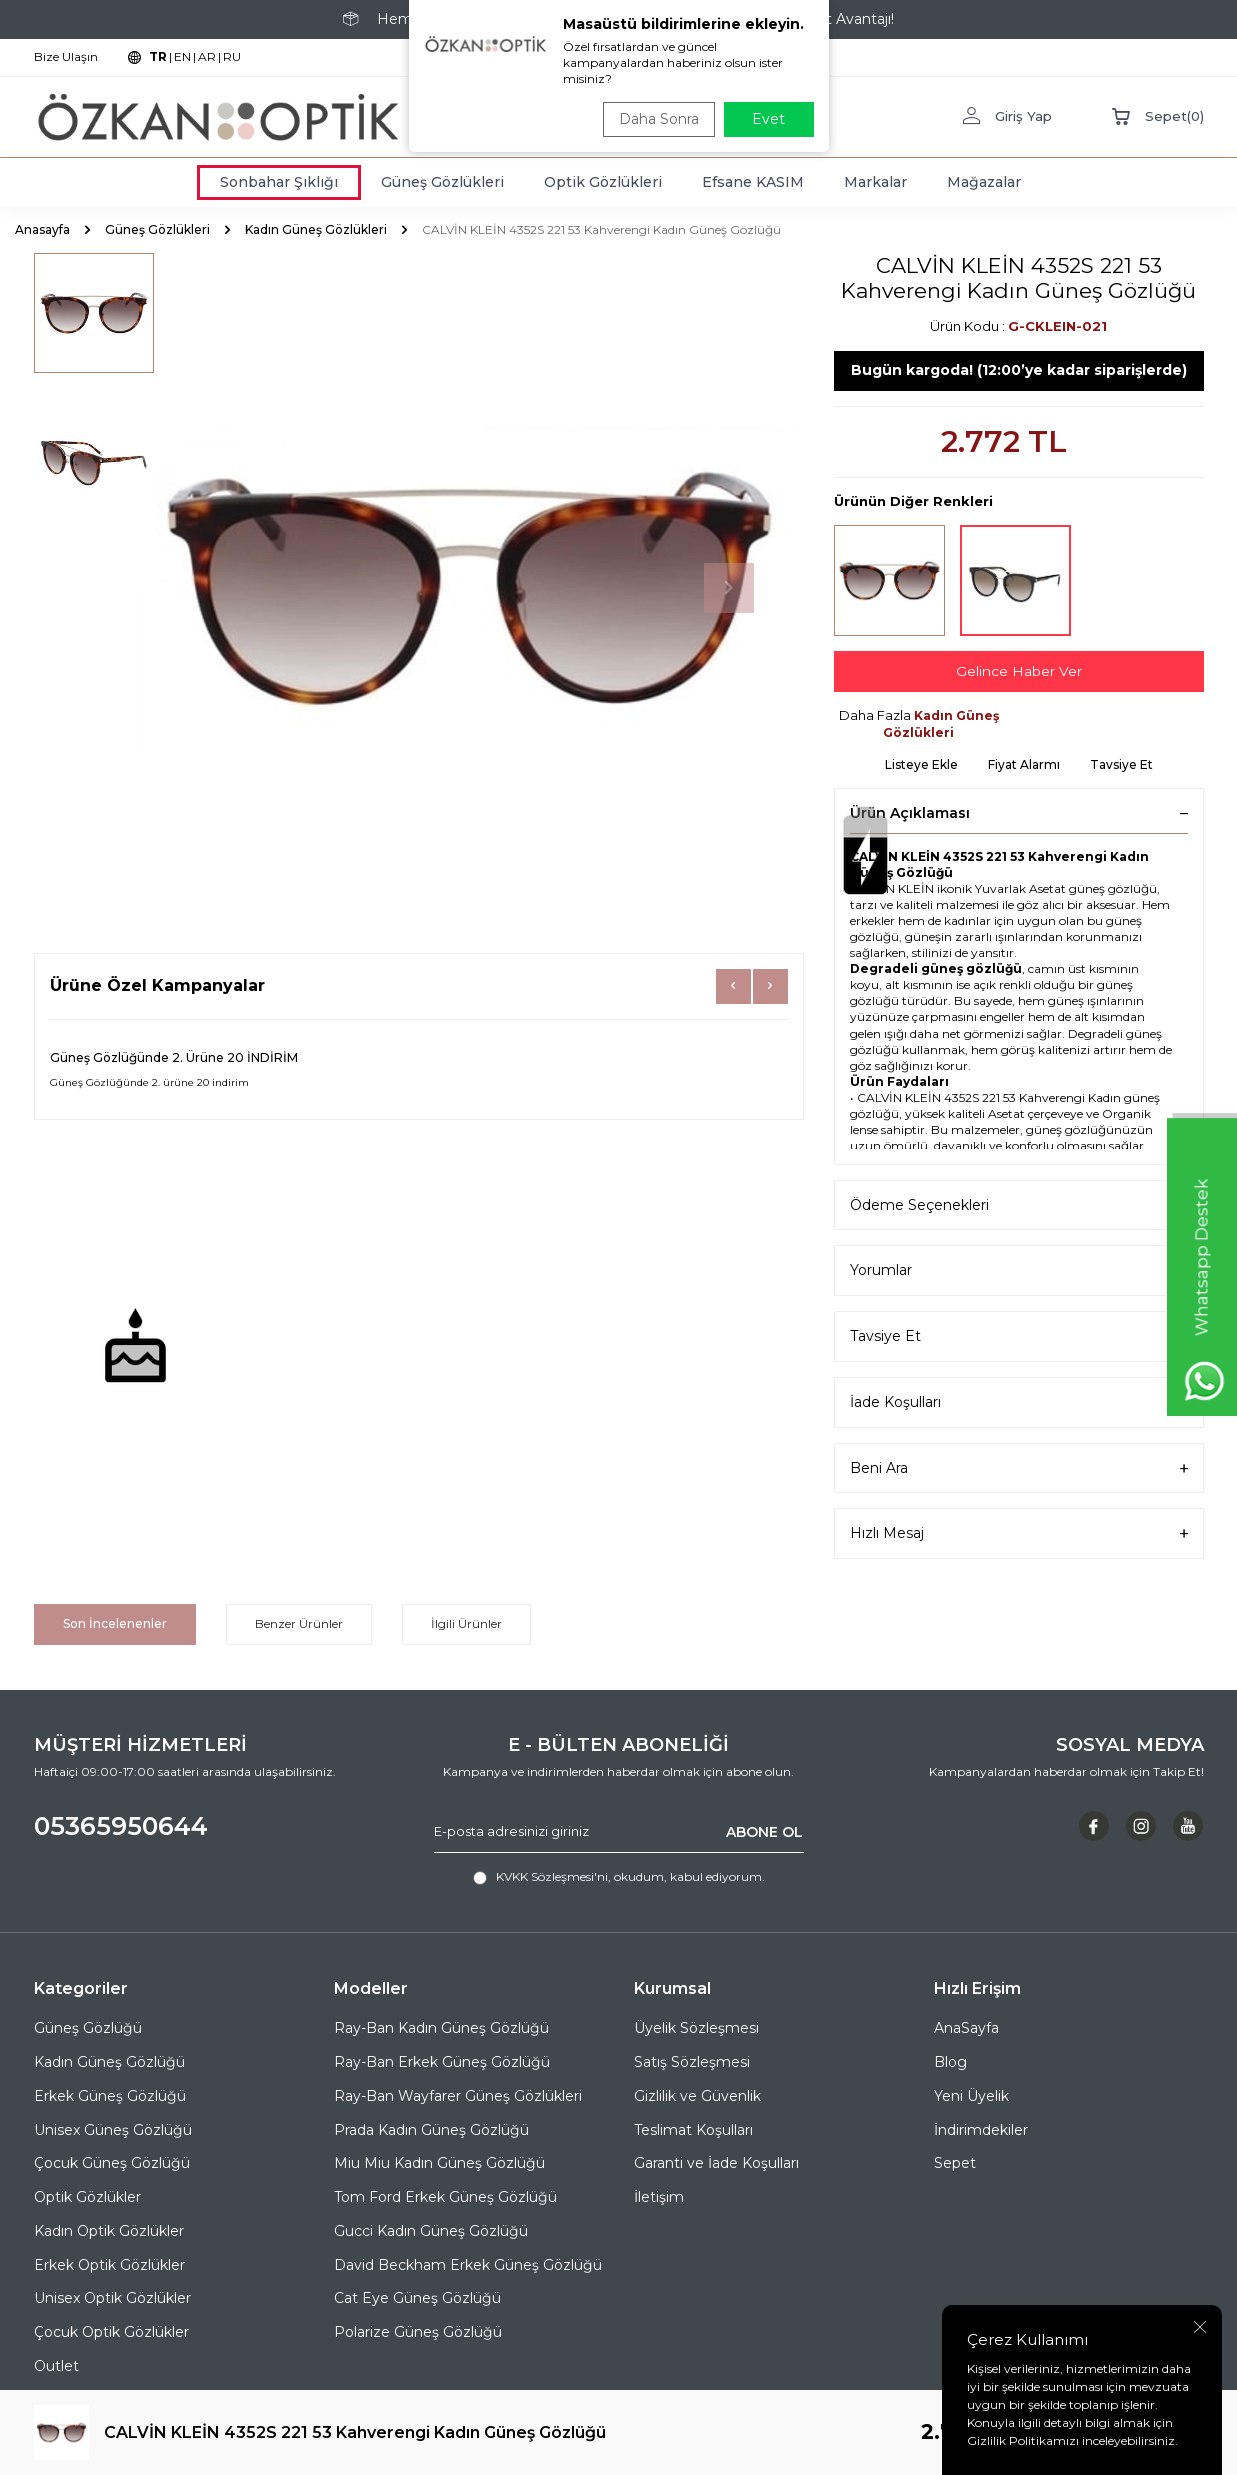 Image resolution: width=1237 pixels, height=2475 pixels. Describe the element at coordinates (135, 1348) in the screenshot. I see `view birthday or celebration events` at that location.